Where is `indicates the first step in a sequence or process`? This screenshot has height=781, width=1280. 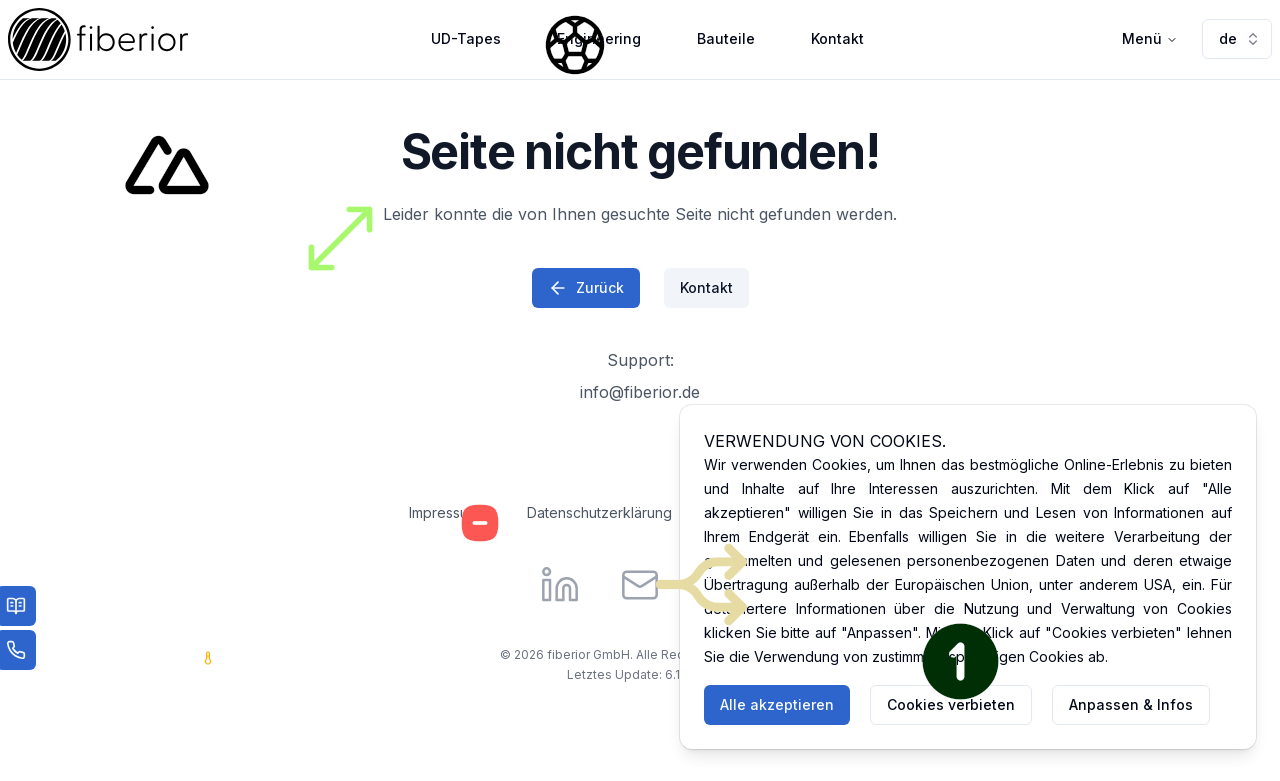
indicates the first step in a sequence or process is located at coordinates (960, 661).